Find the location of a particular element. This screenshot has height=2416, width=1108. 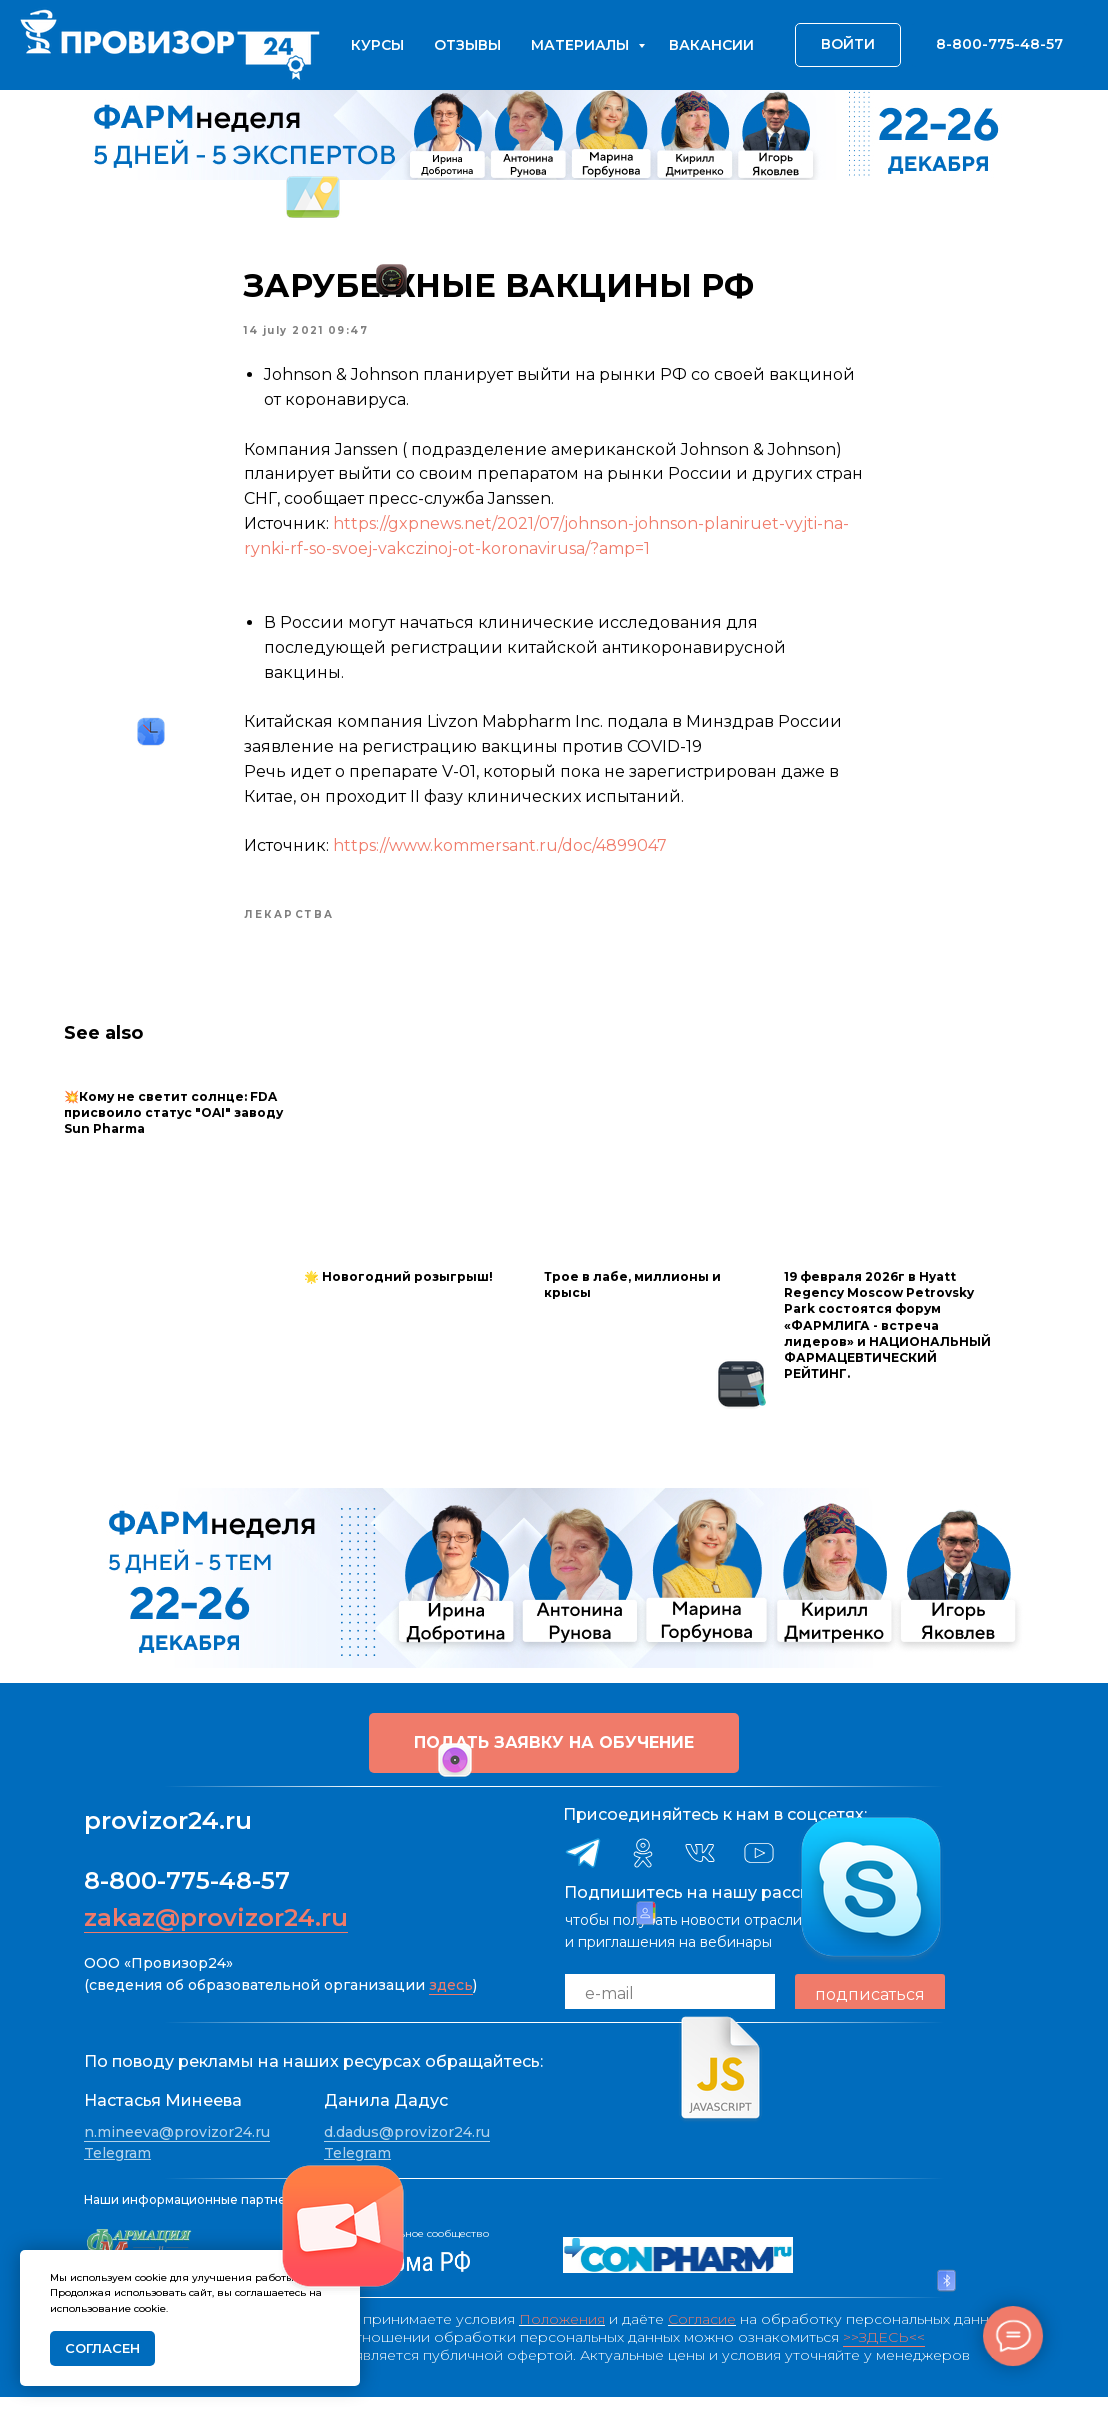

open the photos app is located at coordinates (313, 197).